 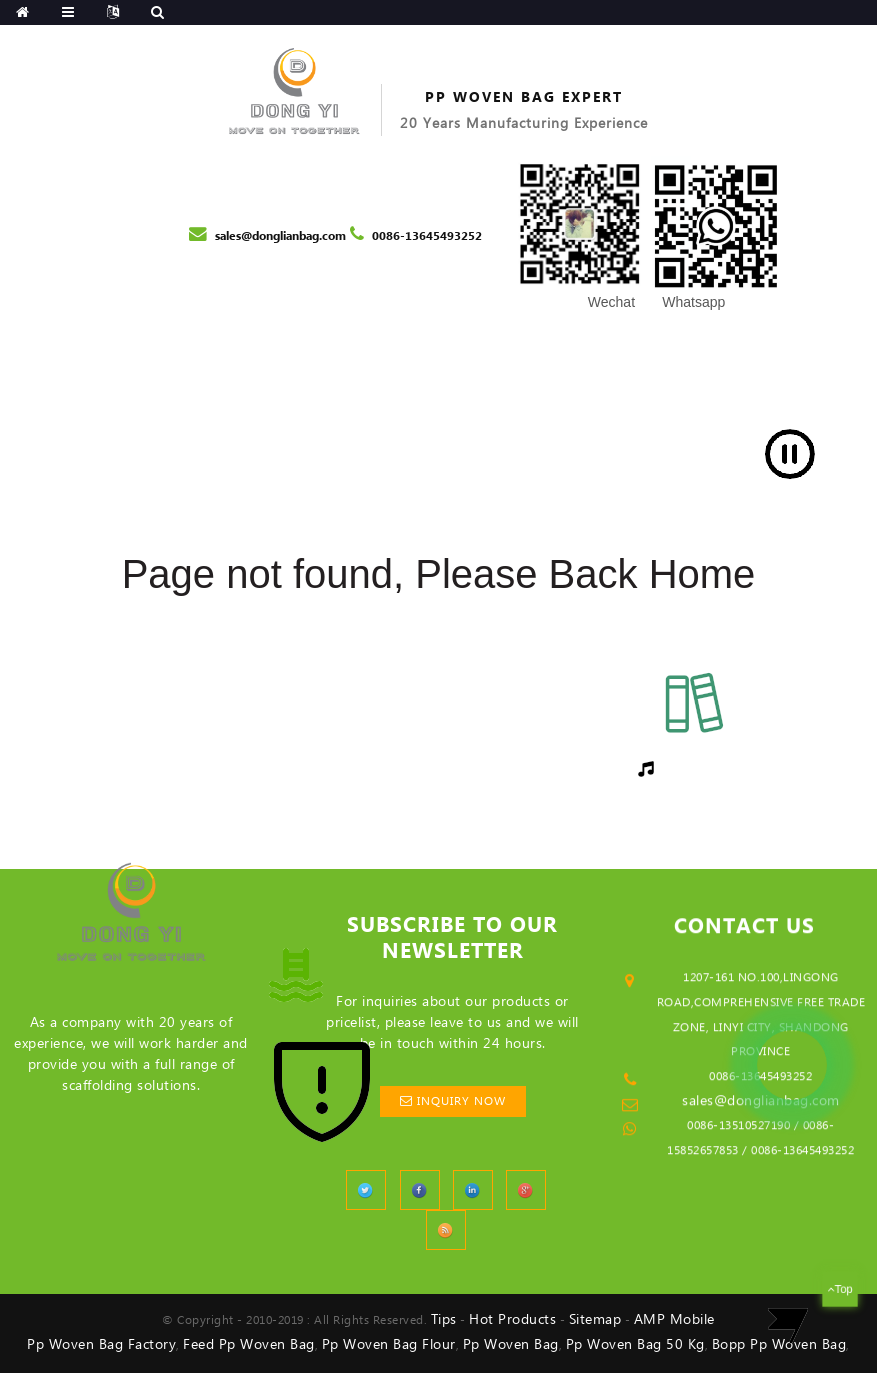 I want to click on indicates swimming pool amenity available, so click(x=296, y=975).